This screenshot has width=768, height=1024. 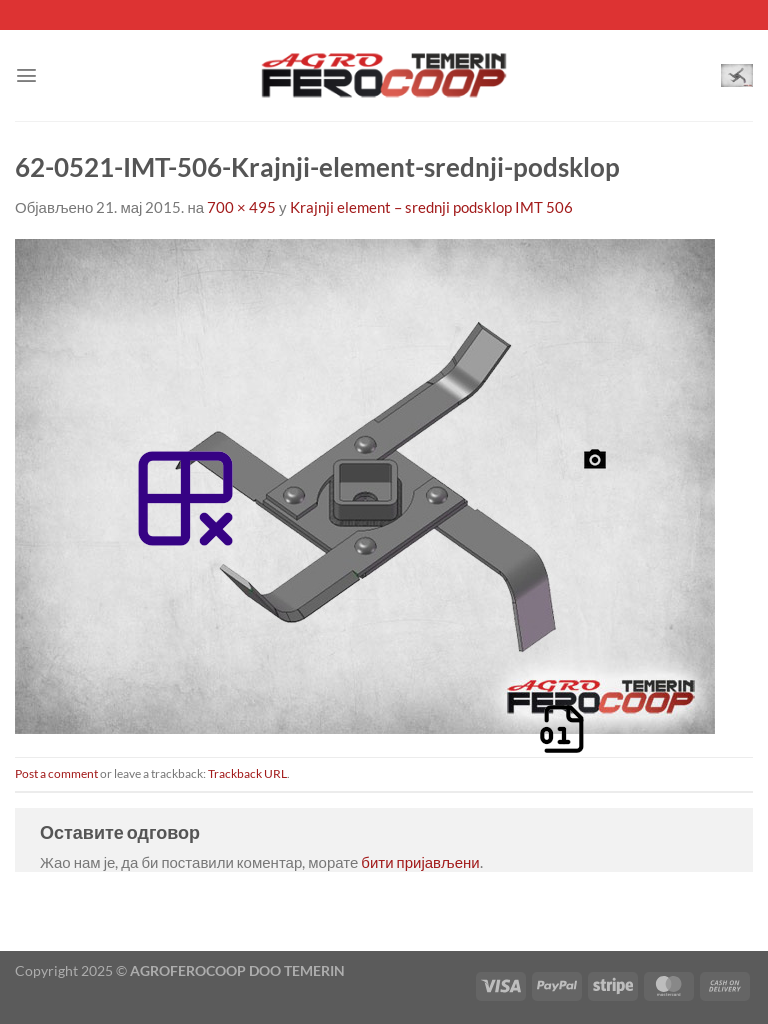 What do you see at coordinates (185, 498) in the screenshot?
I see `remove a grid item or tile` at bounding box center [185, 498].